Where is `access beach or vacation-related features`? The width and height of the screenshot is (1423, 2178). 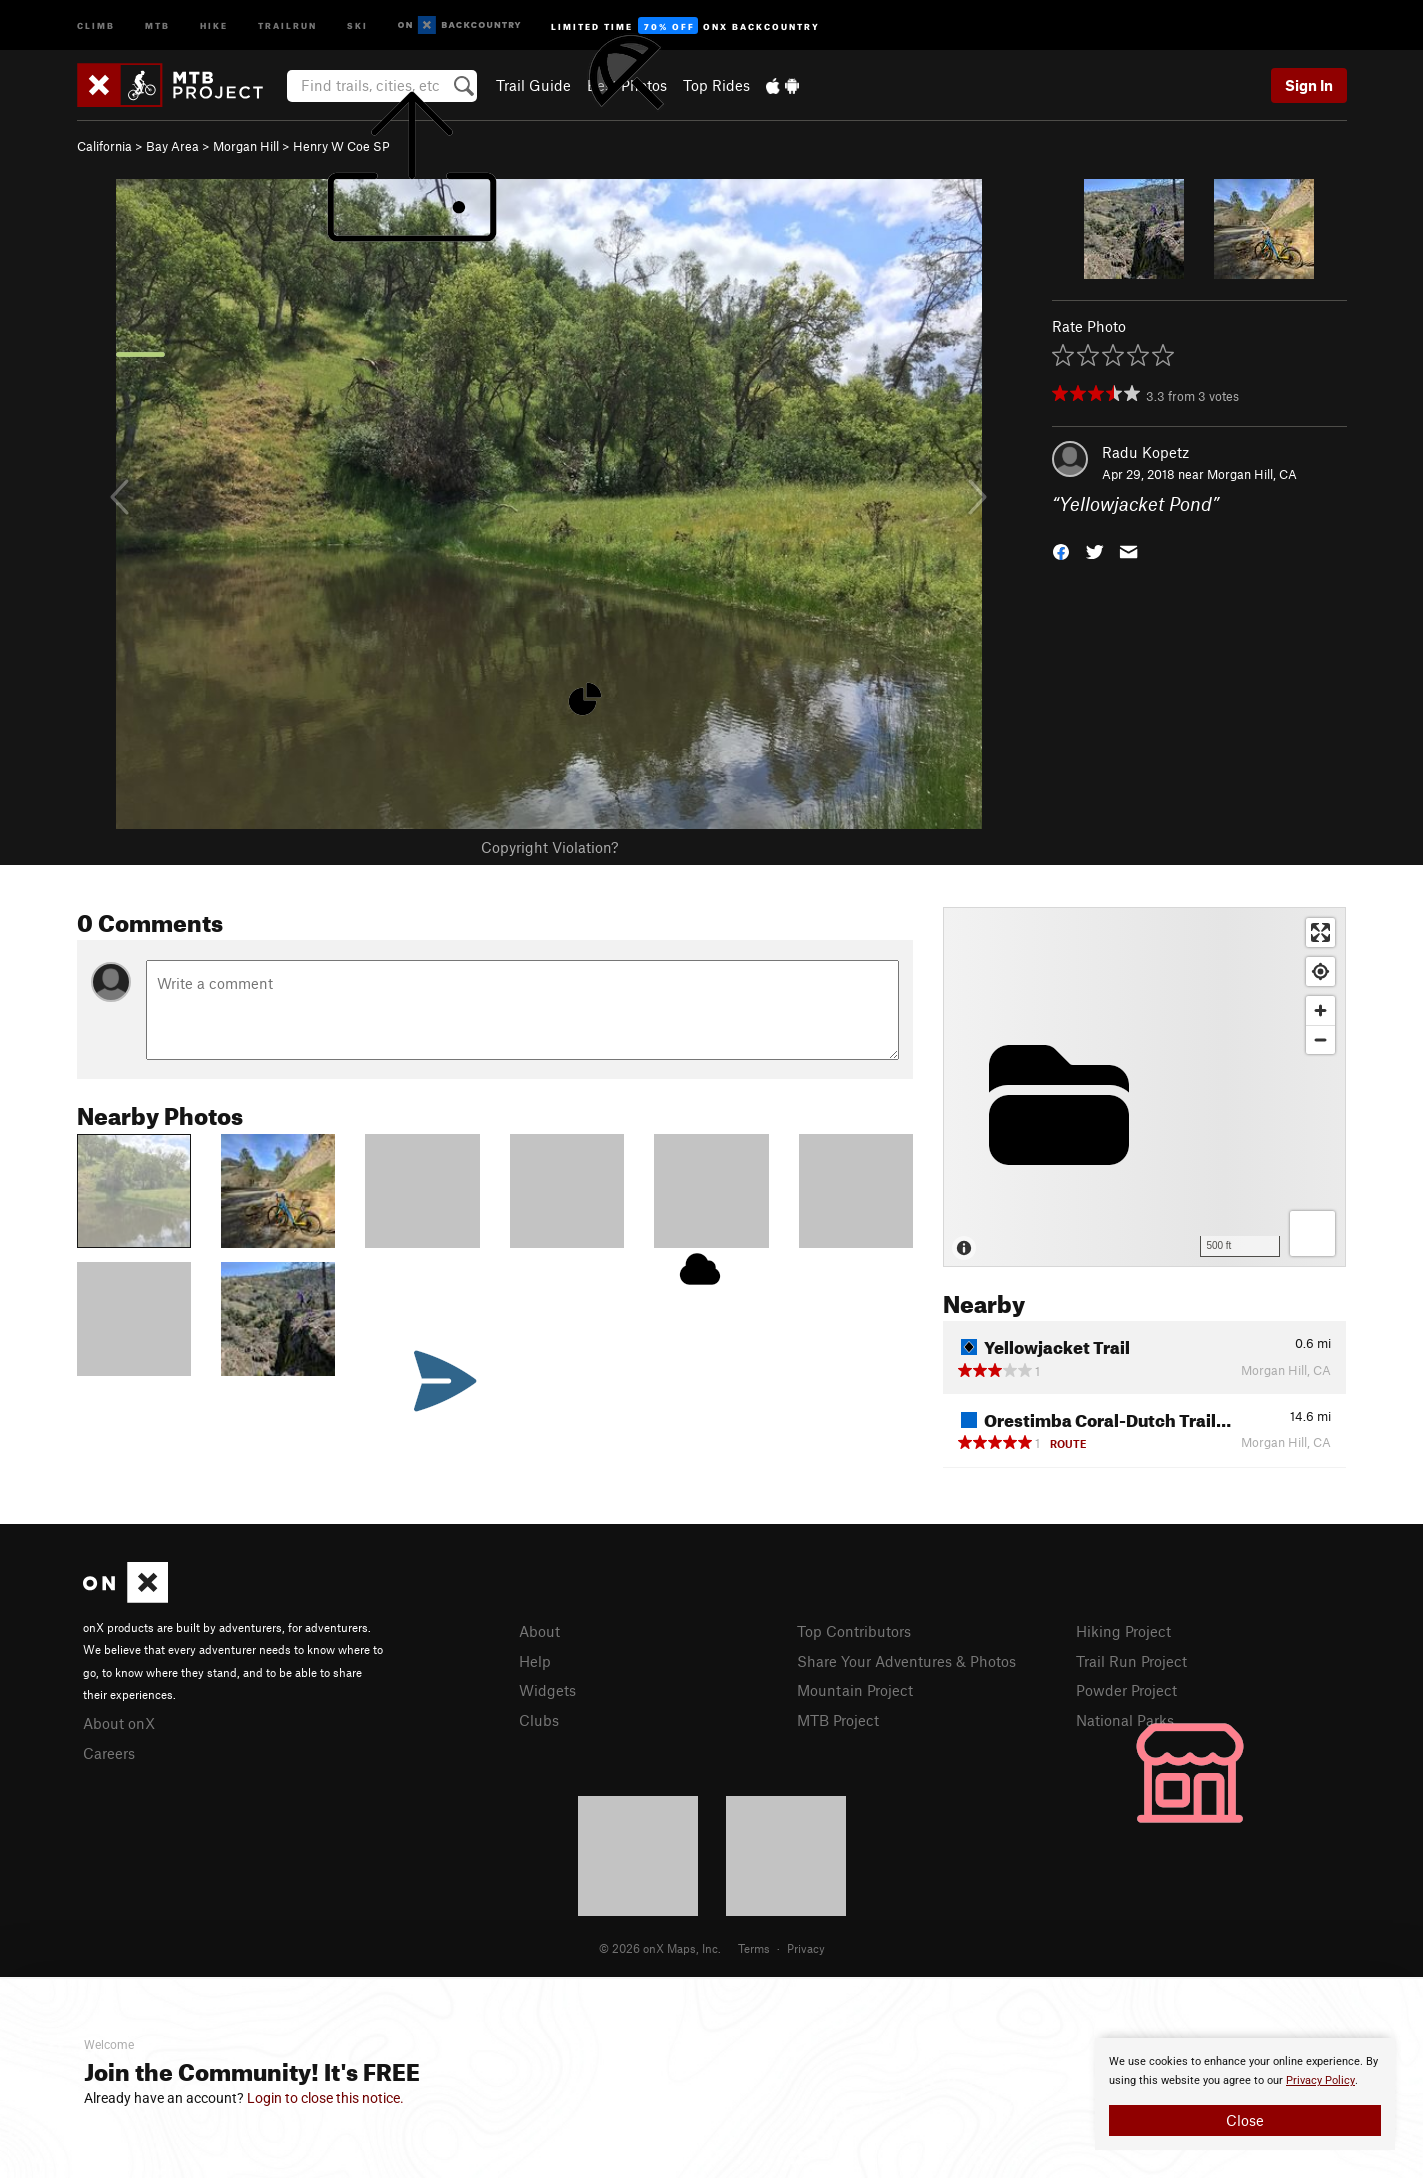 access beach or vacation-related features is located at coordinates (626, 72).